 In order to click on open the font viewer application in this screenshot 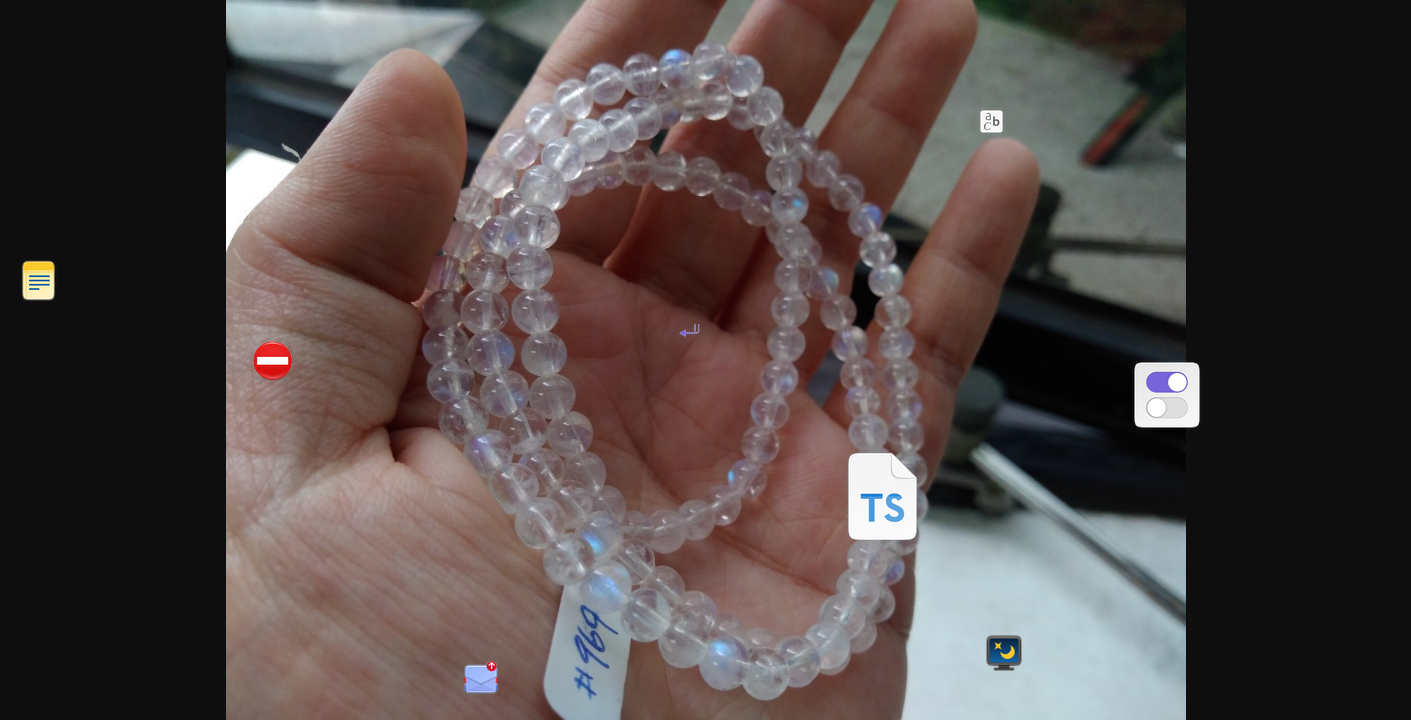, I will do `click(991, 121)`.